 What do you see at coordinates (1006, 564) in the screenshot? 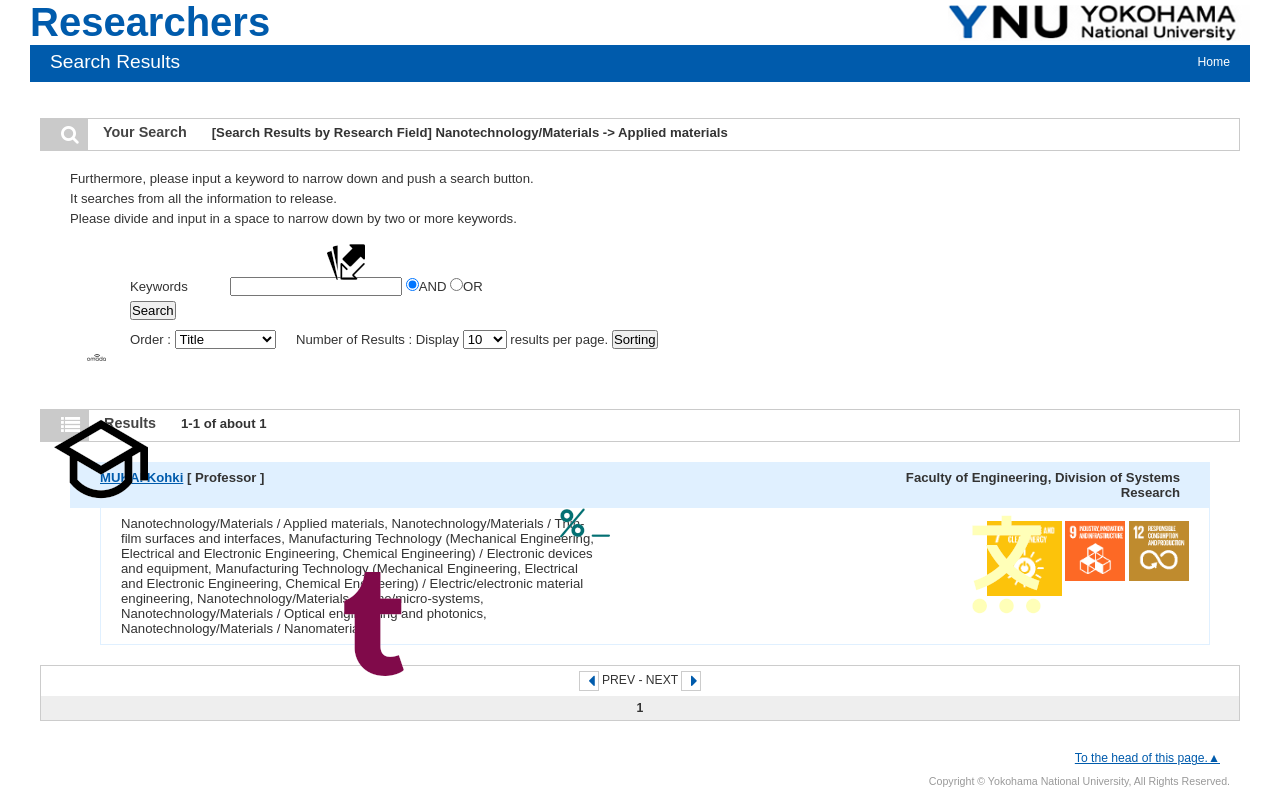
I see `add emphasis marks to chinese text` at bounding box center [1006, 564].